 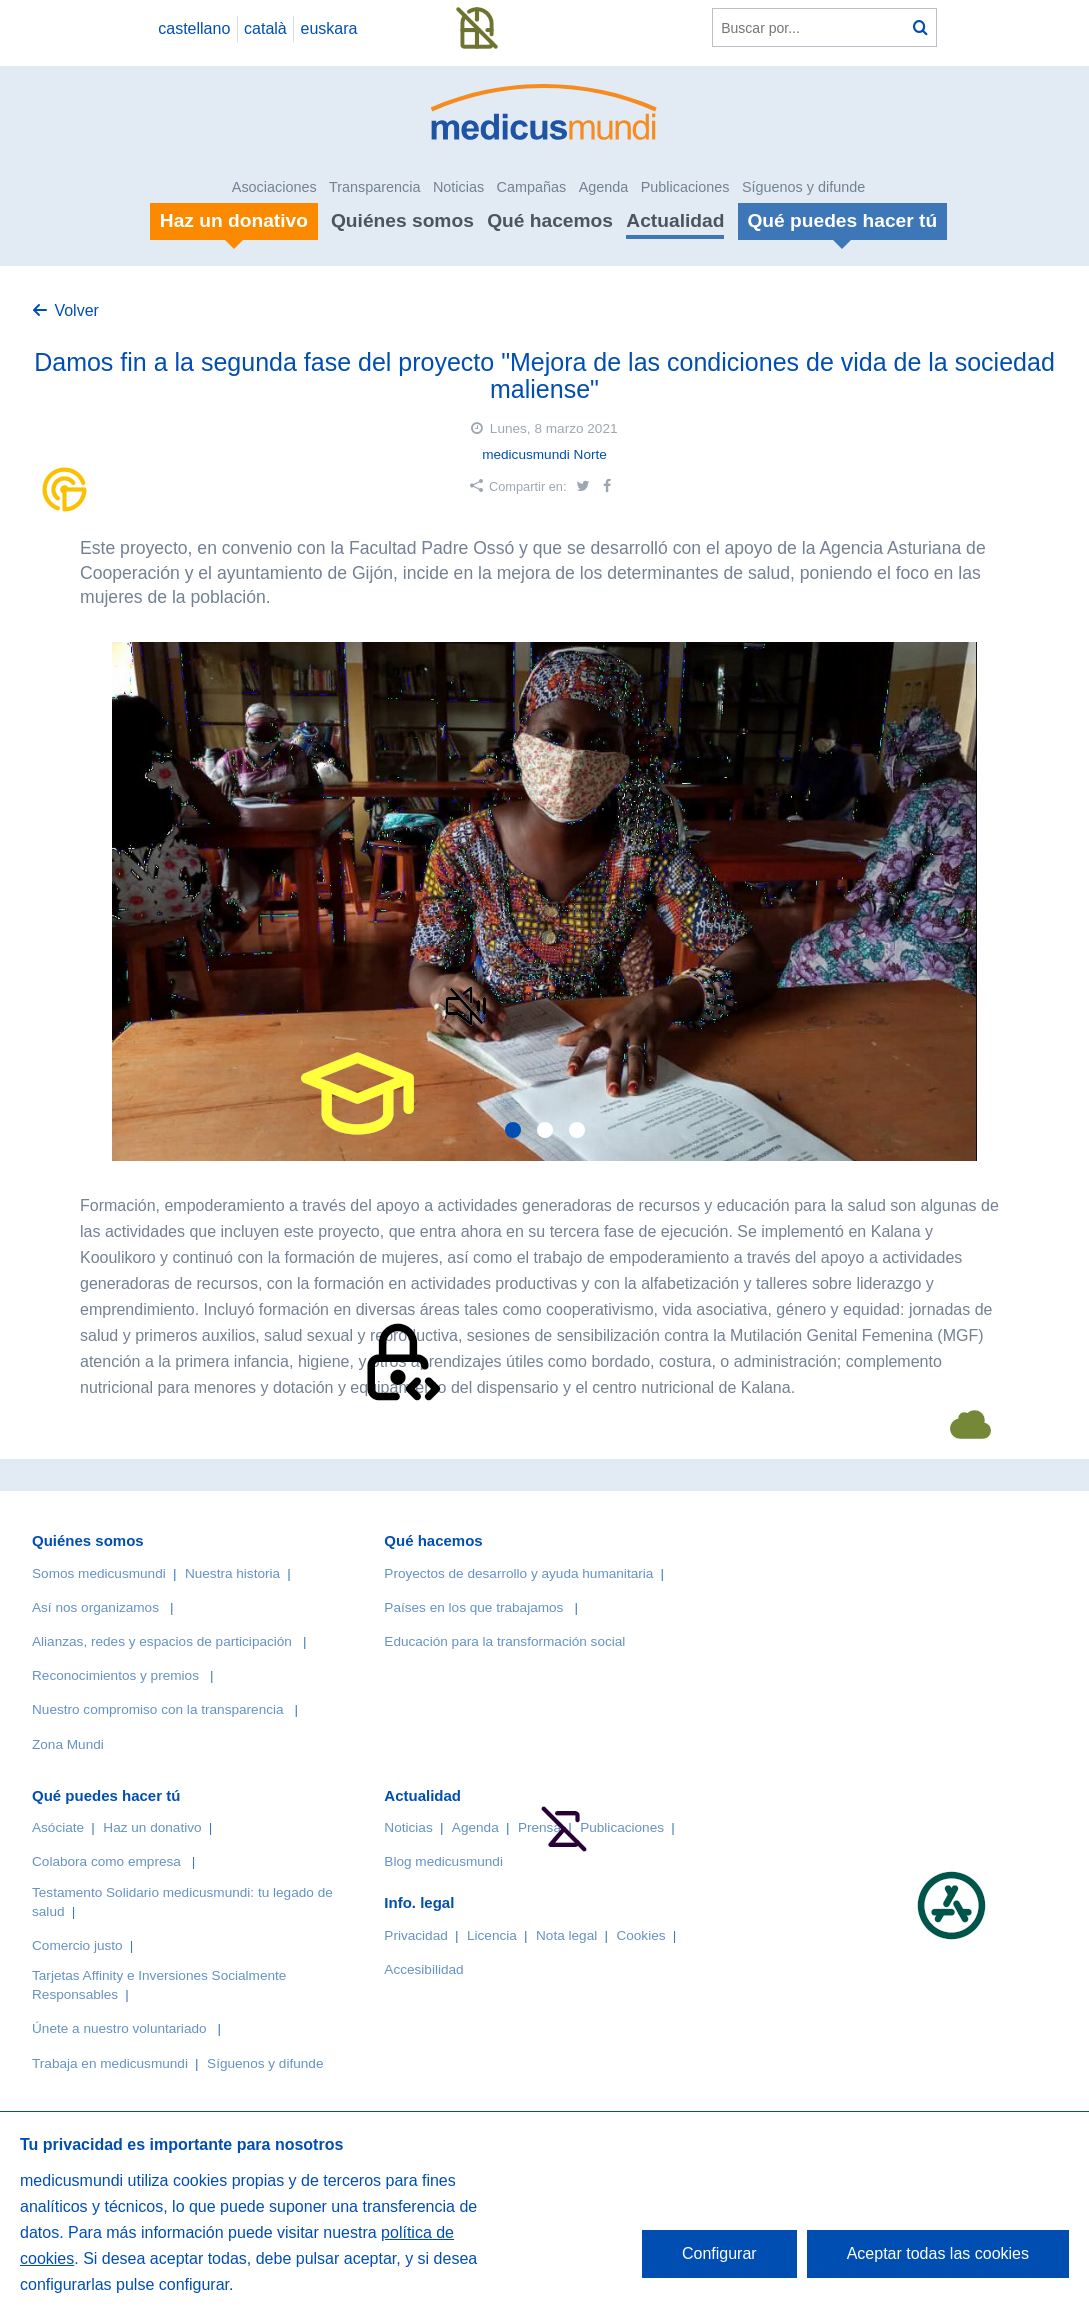 I want to click on access education or school-related features, so click(x=357, y=1093).